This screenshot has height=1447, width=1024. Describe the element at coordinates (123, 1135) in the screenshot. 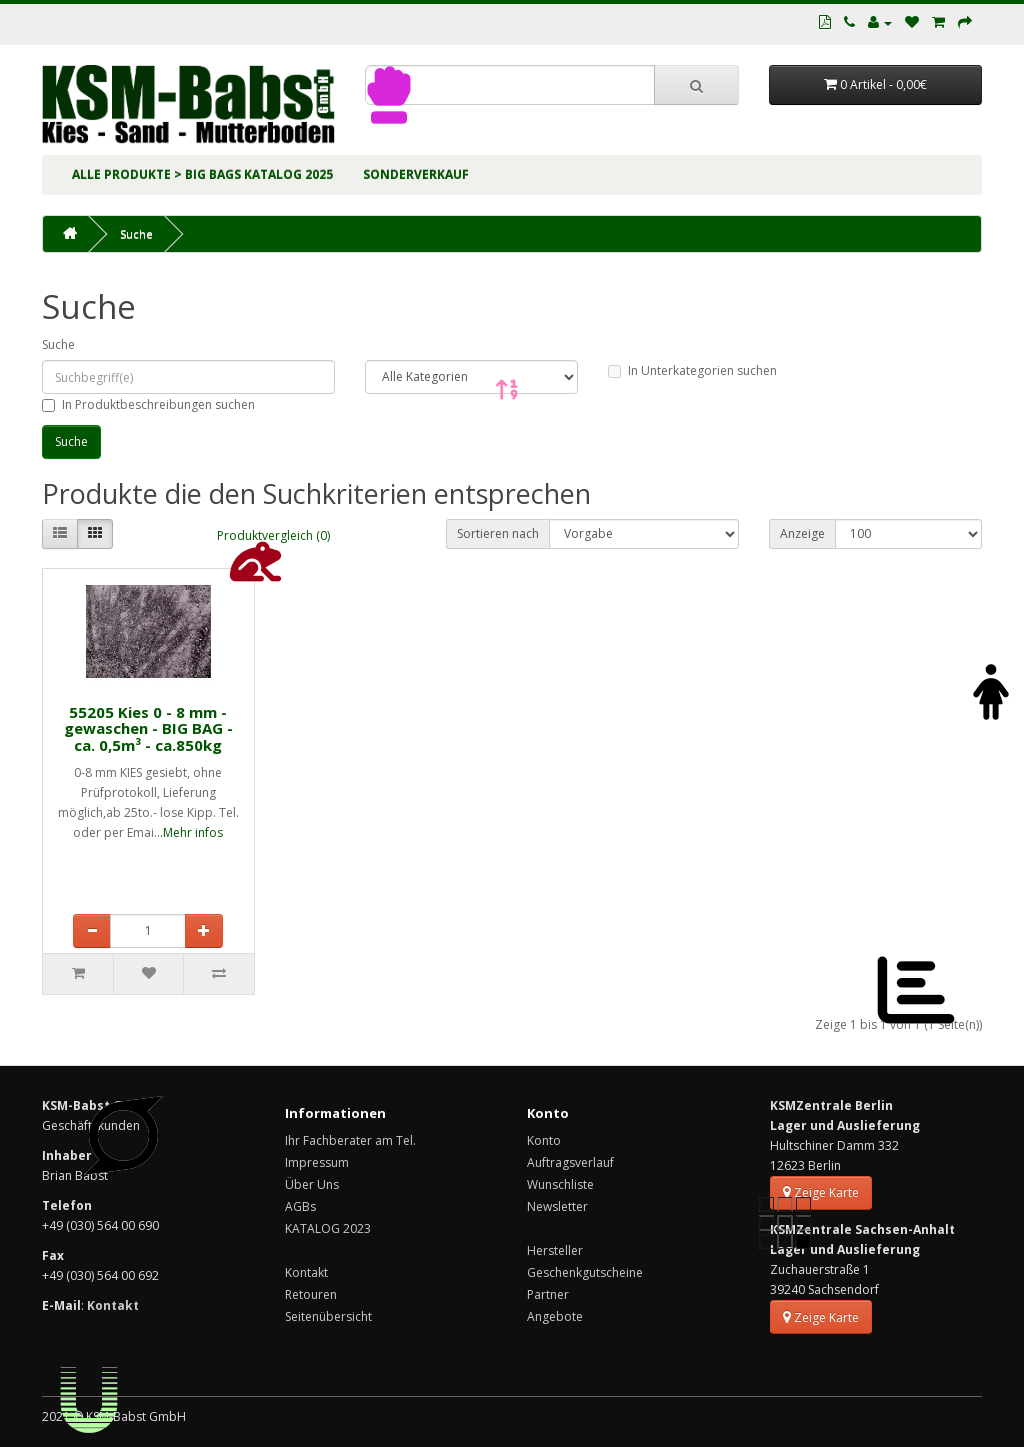

I see `Superpowers game engine logo` at that location.